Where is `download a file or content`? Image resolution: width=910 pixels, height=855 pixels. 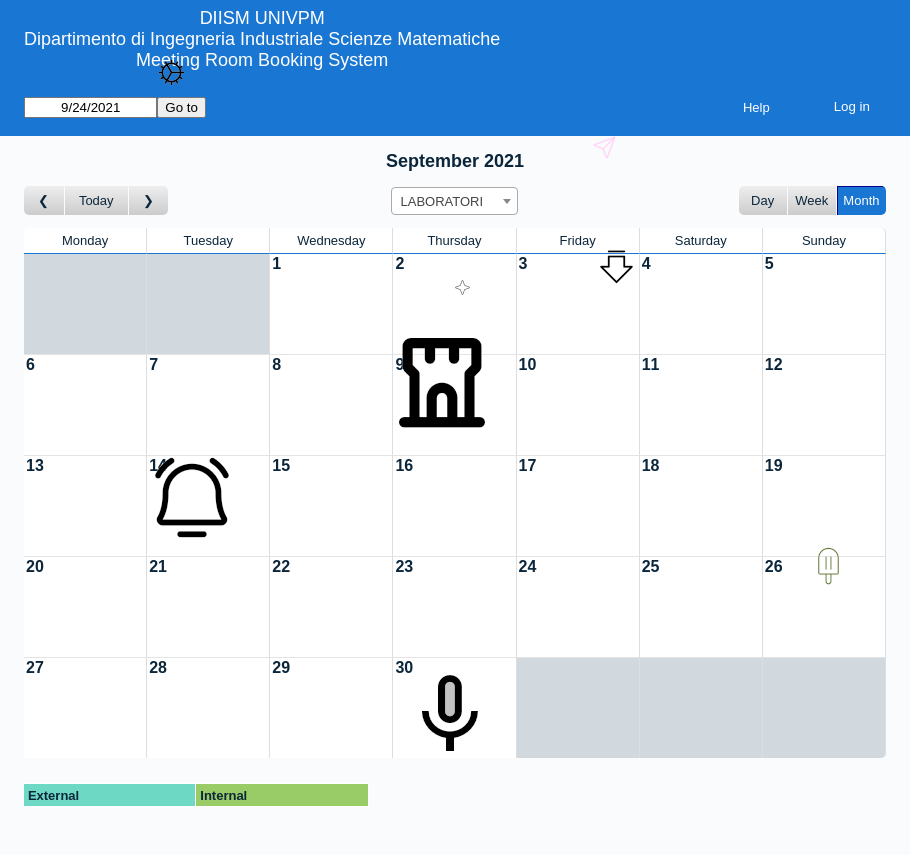
download a file or content is located at coordinates (616, 265).